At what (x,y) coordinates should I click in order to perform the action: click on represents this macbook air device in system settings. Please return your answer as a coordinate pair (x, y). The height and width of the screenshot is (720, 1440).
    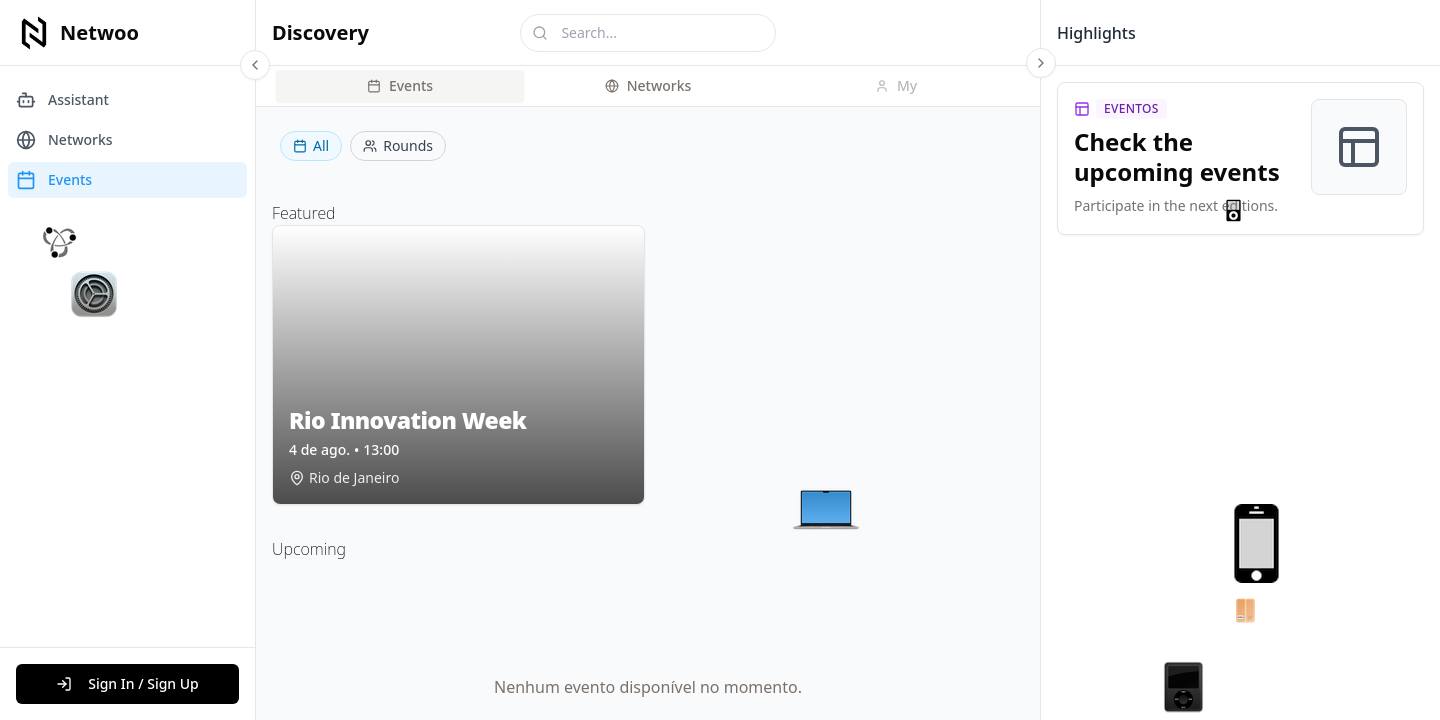
    Looking at the image, I should click on (826, 504).